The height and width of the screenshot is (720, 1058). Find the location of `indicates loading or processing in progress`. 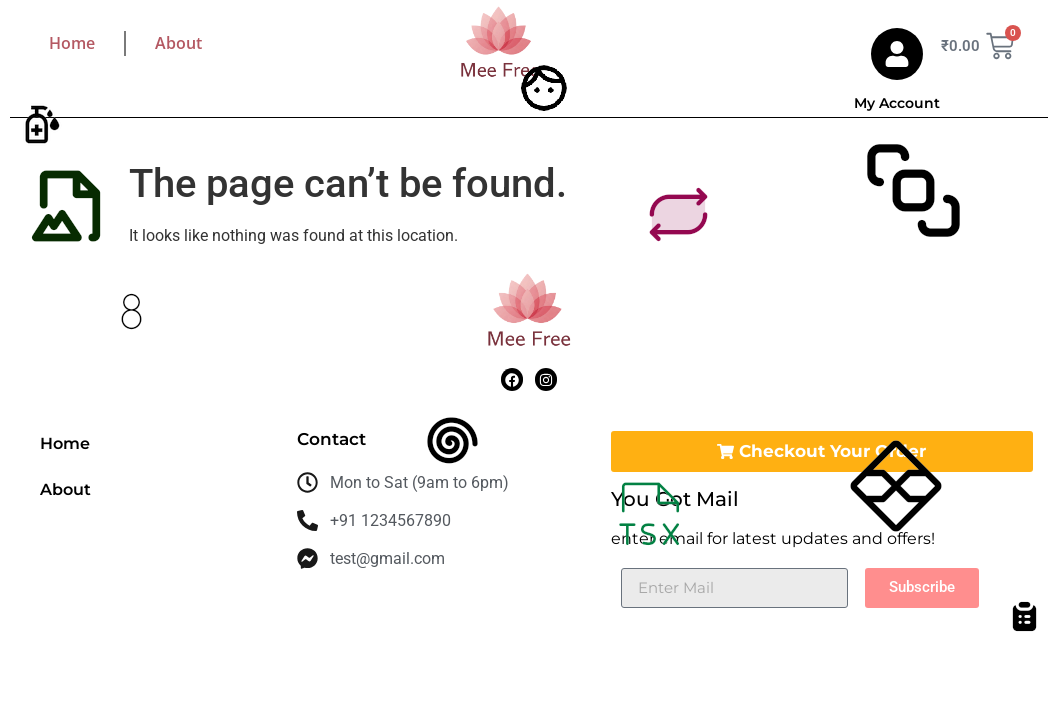

indicates loading or processing in progress is located at coordinates (450, 441).